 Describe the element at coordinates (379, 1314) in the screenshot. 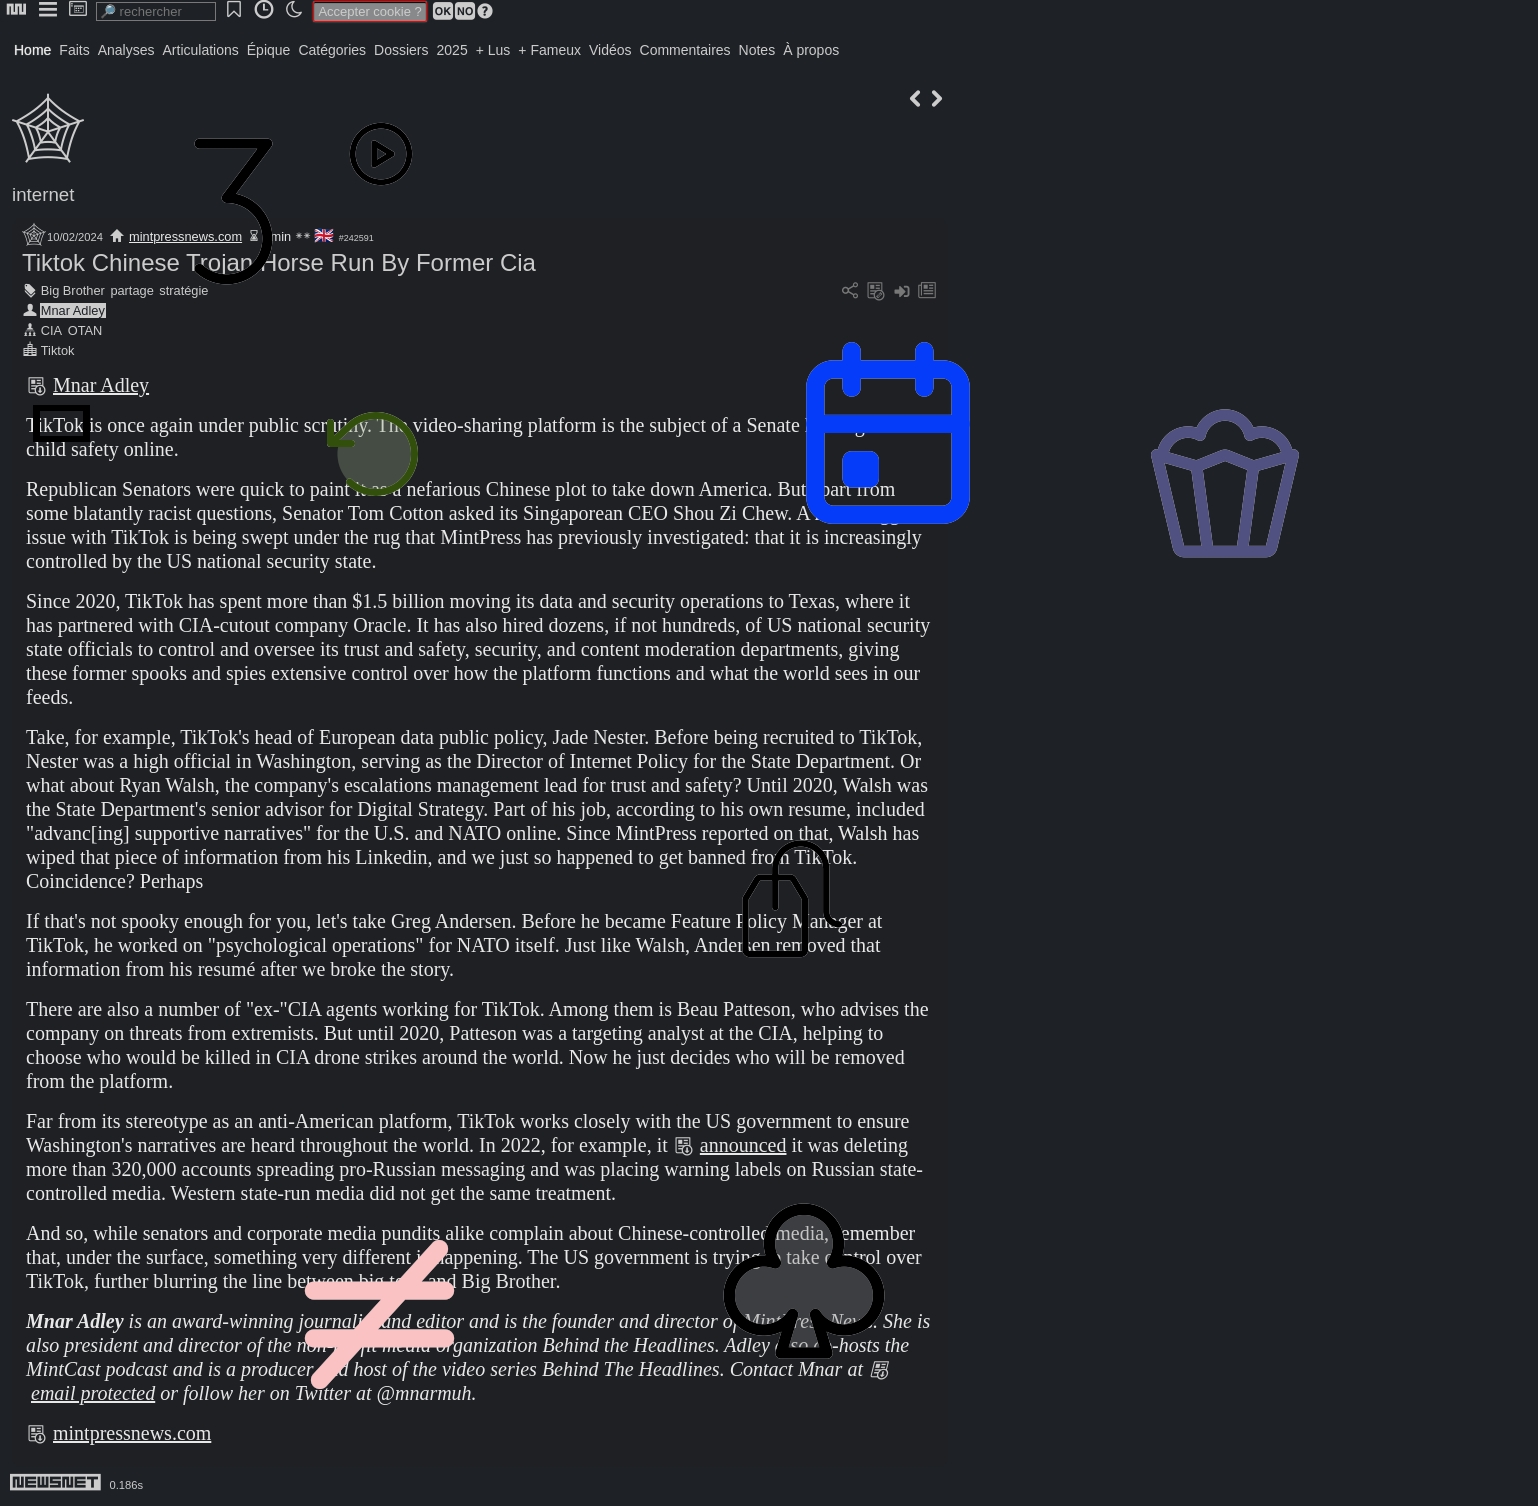

I see `indicates values are not equal or mismatched` at that location.